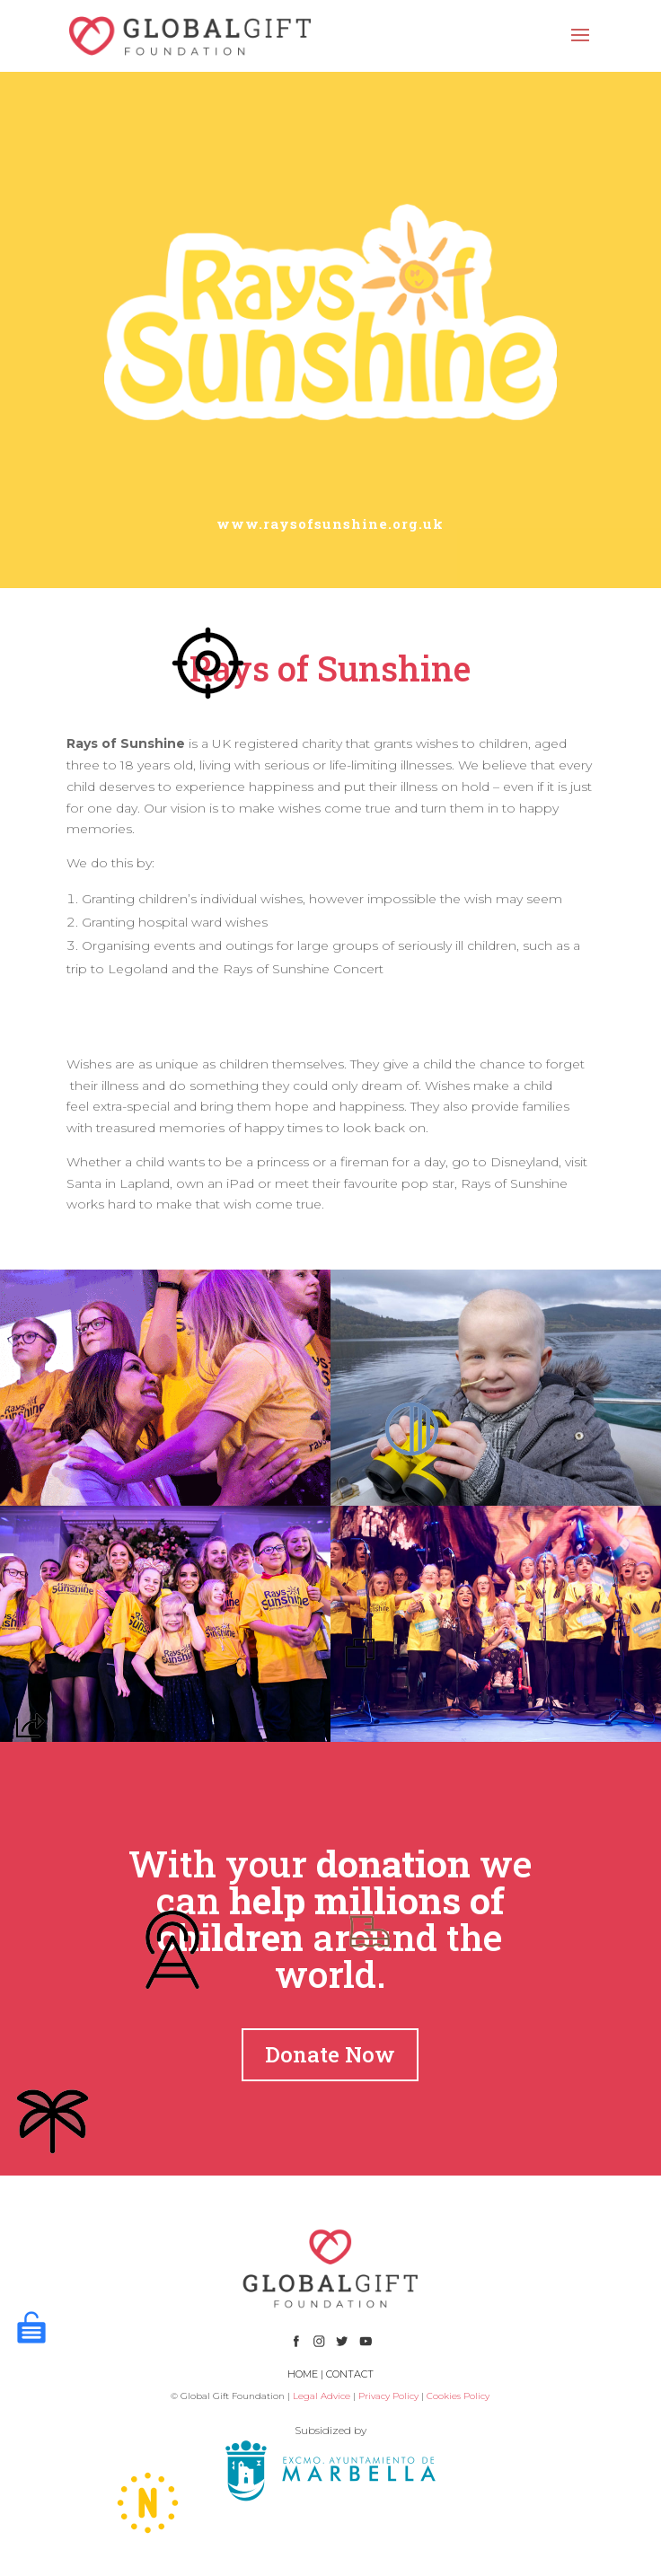  Describe the element at coordinates (30, 1724) in the screenshot. I see `share this content with others` at that location.